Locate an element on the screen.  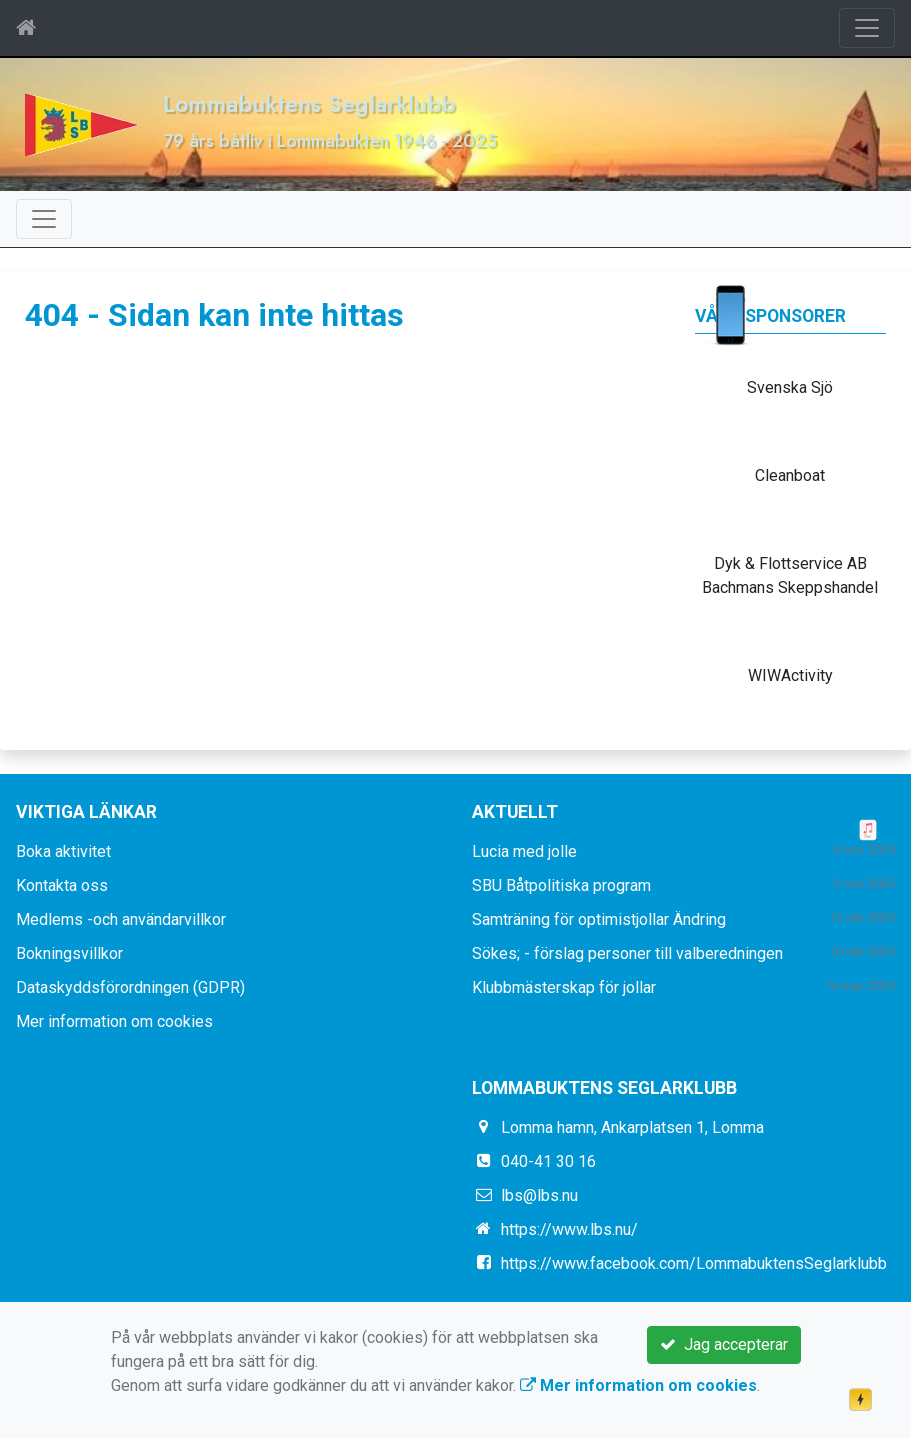
iPhone SE device icon is located at coordinates (730, 315).